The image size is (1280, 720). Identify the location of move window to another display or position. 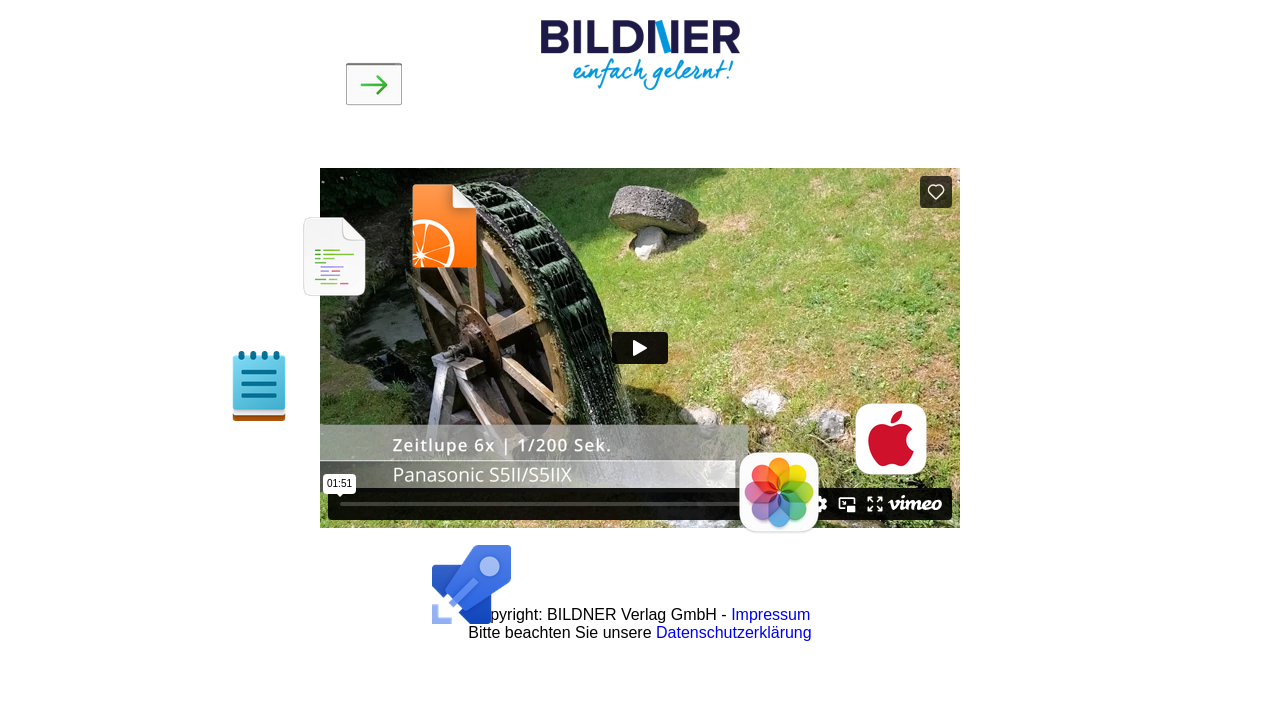
(374, 84).